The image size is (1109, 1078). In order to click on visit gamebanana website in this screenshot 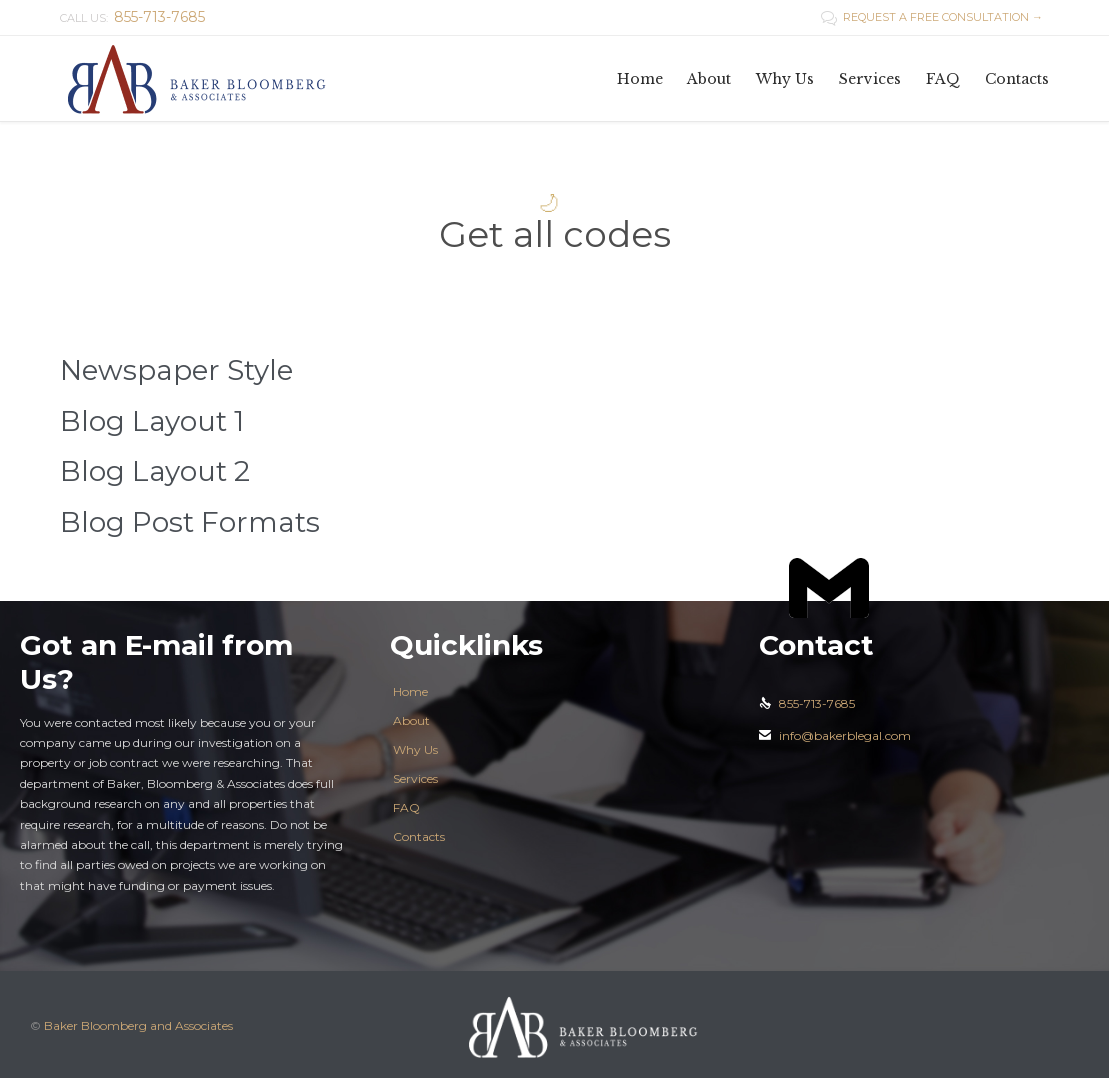, I will do `click(549, 203)`.